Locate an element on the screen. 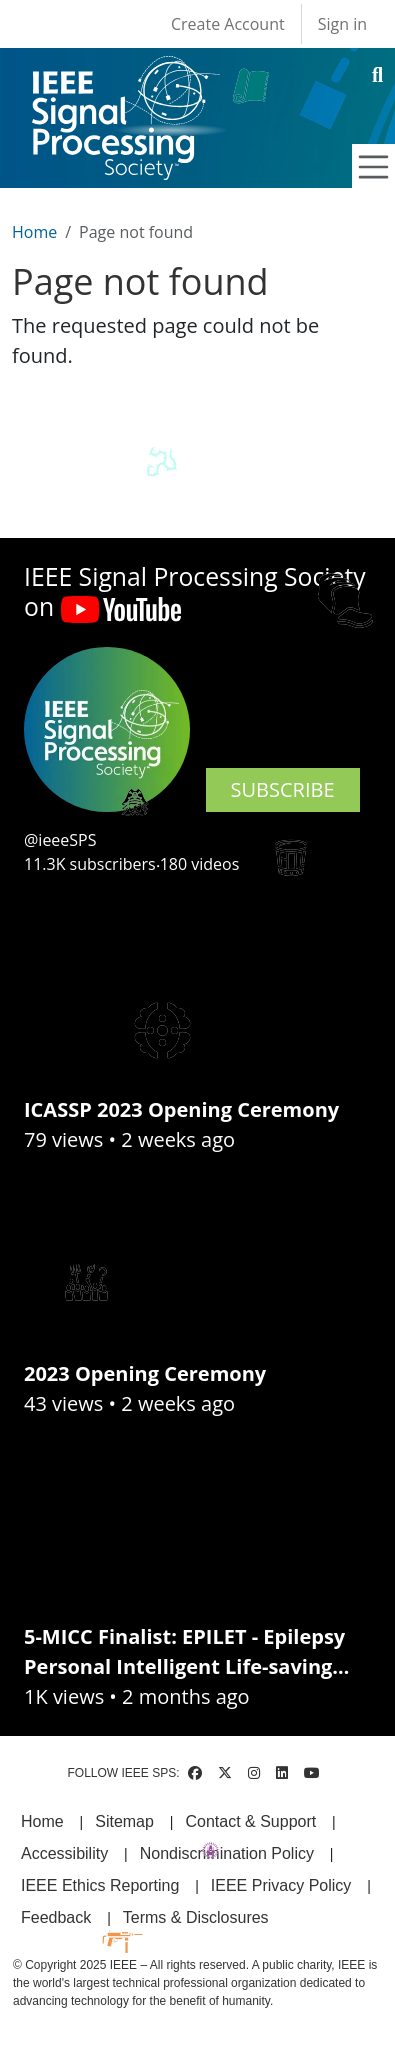  select a thorny or cursed status effect is located at coordinates (161, 461).